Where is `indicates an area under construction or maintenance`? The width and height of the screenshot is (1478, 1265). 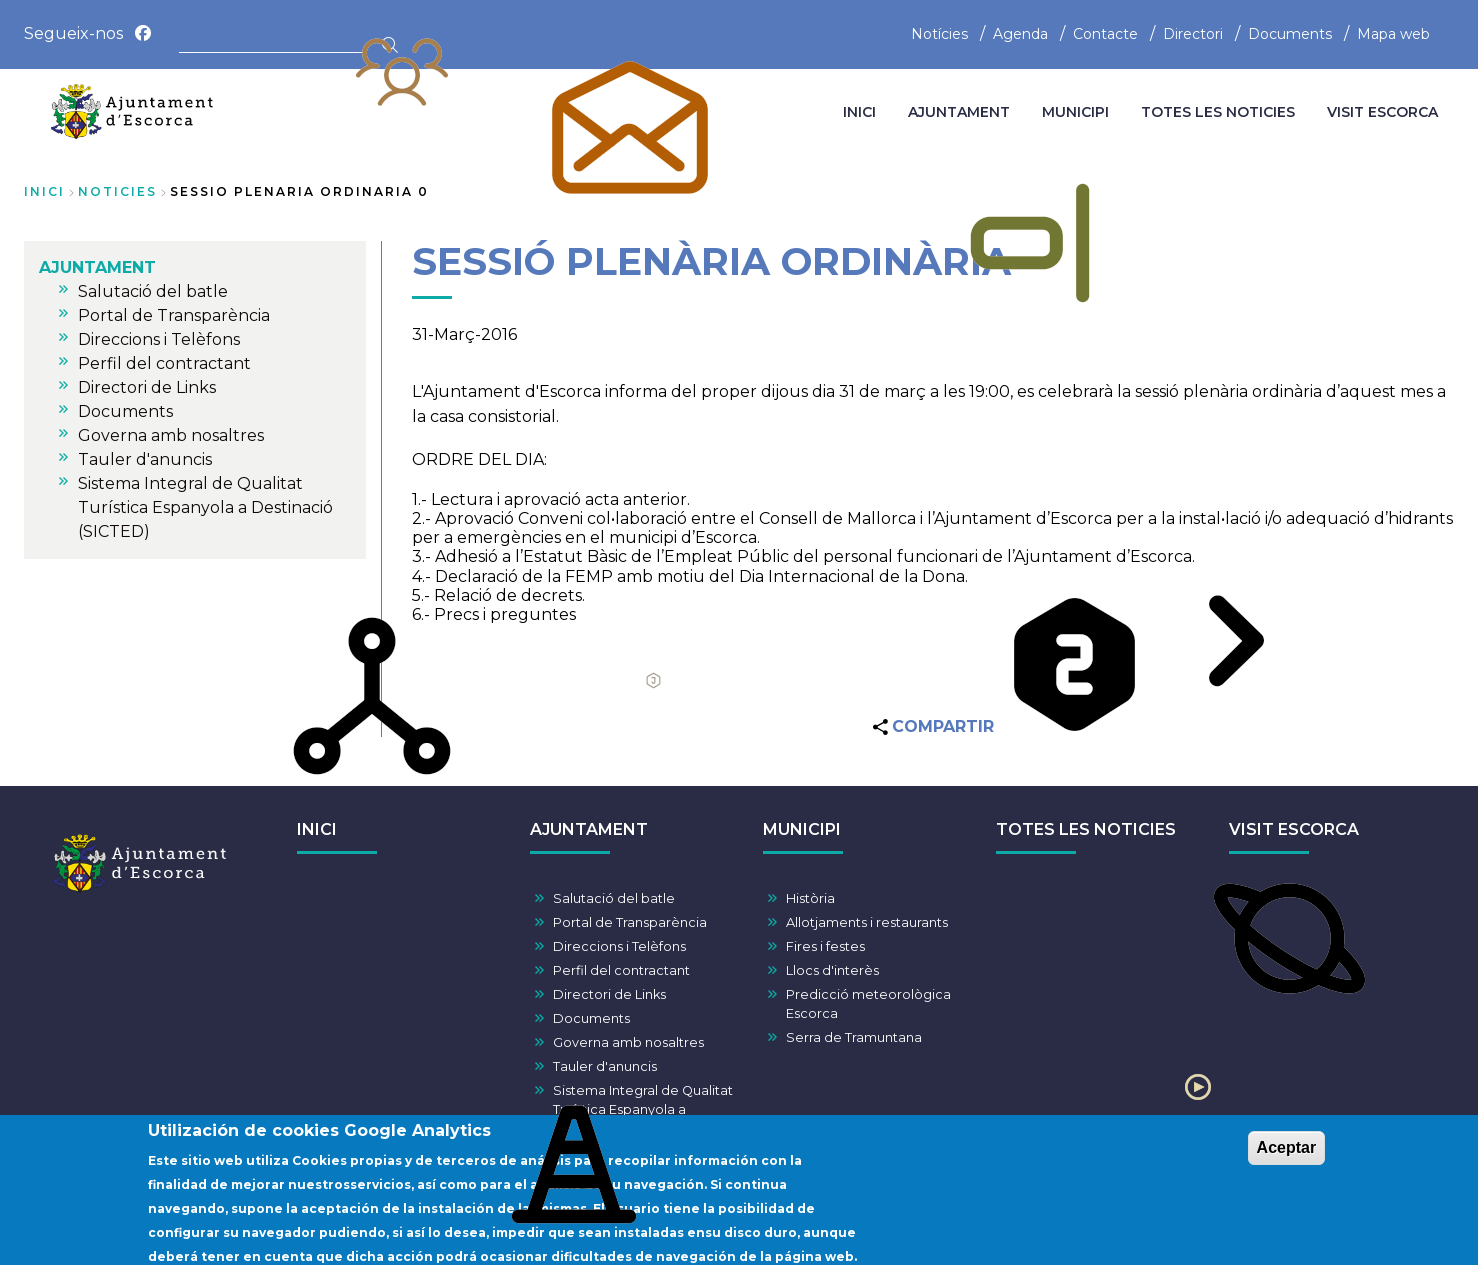
indicates an area under construction or maintenance is located at coordinates (574, 1161).